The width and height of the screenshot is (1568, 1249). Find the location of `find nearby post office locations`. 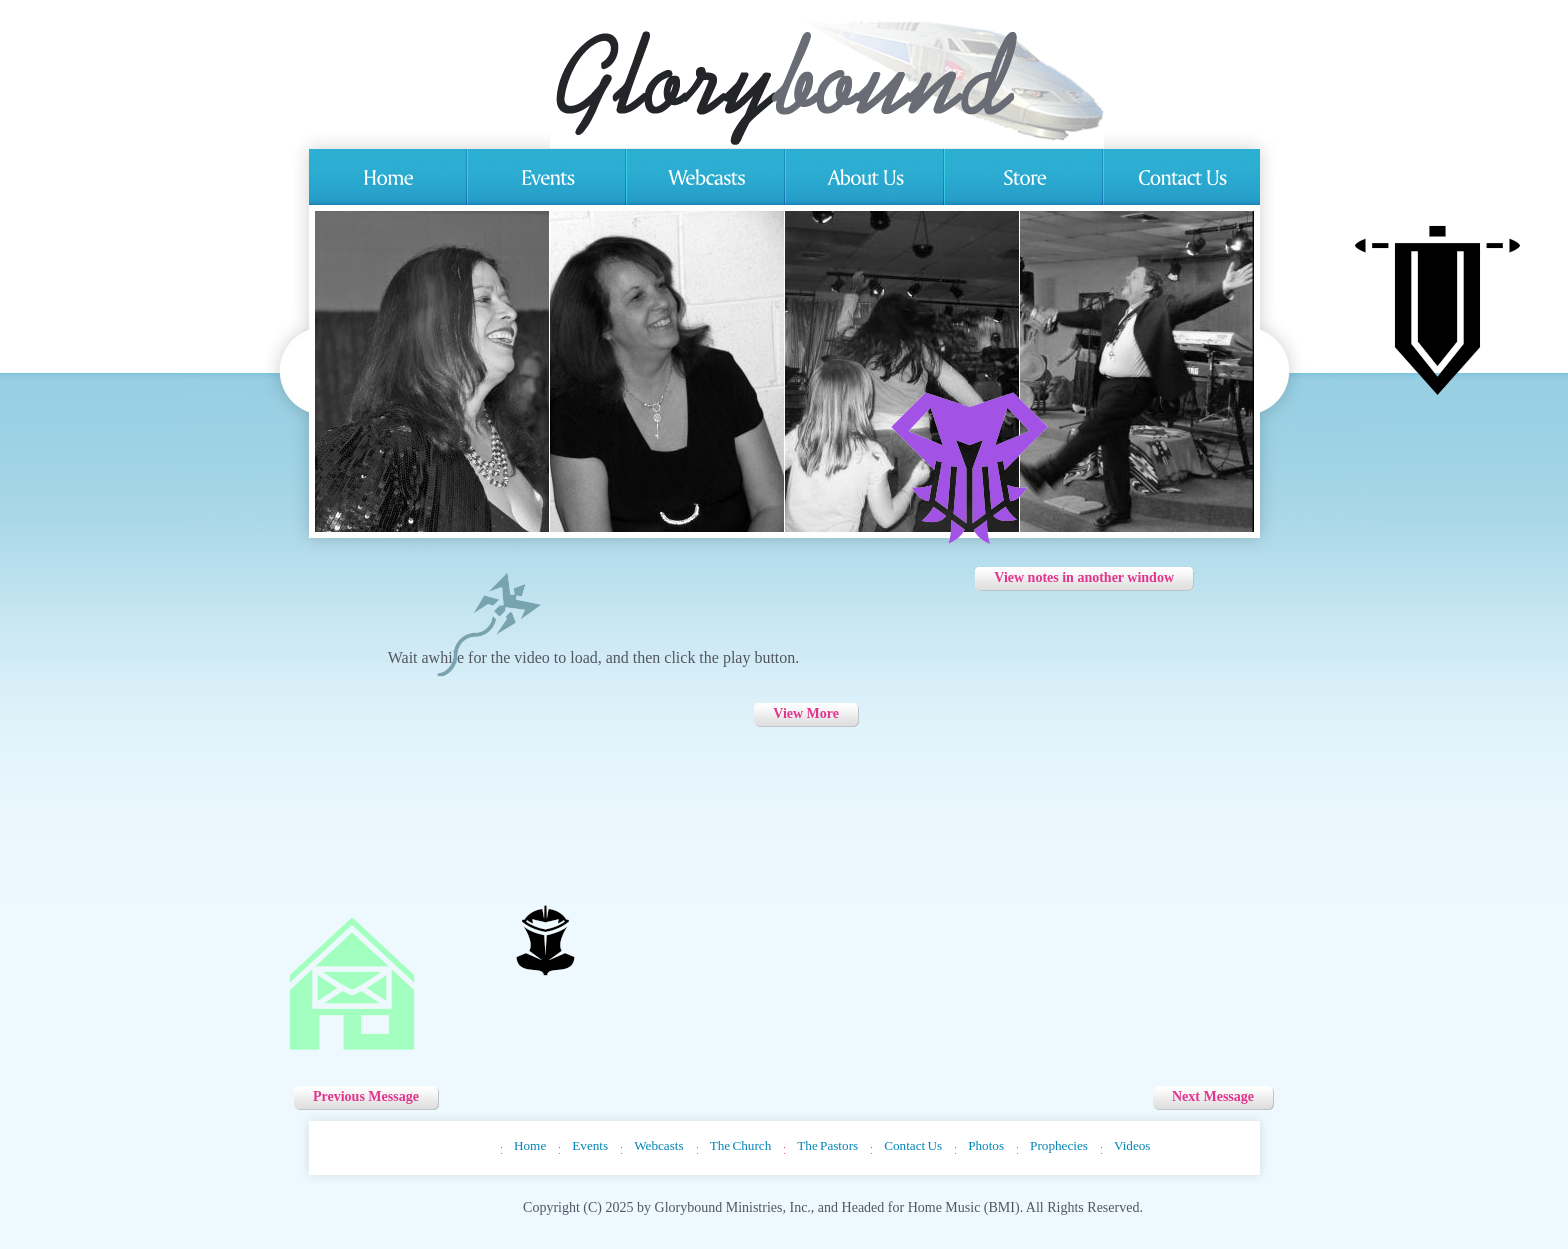

find nearby post office locations is located at coordinates (352, 983).